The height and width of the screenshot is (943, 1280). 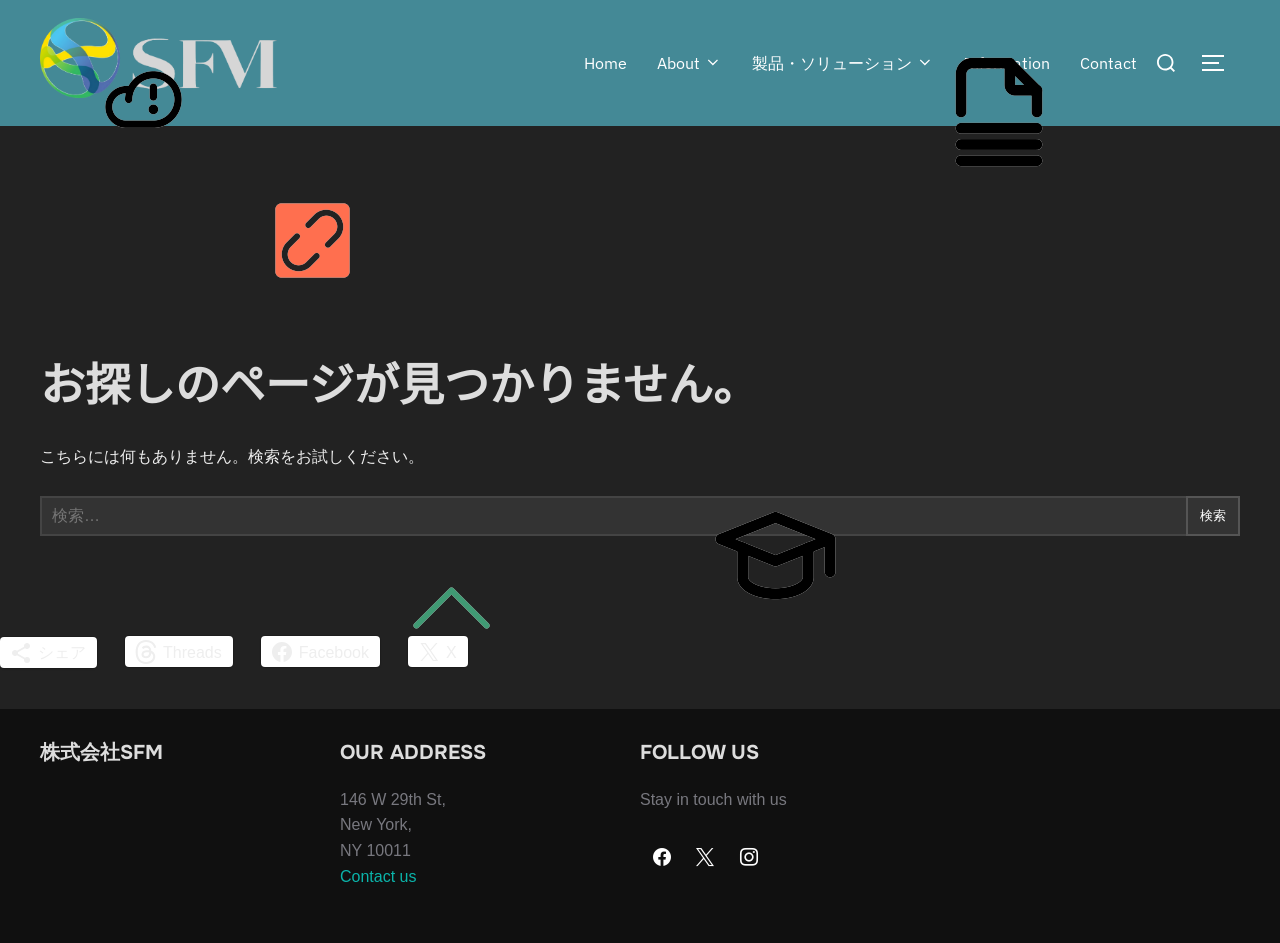 What do you see at coordinates (775, 555) in the screenshot?
I see `access education or school-related features` at bounding box center [775, 555].